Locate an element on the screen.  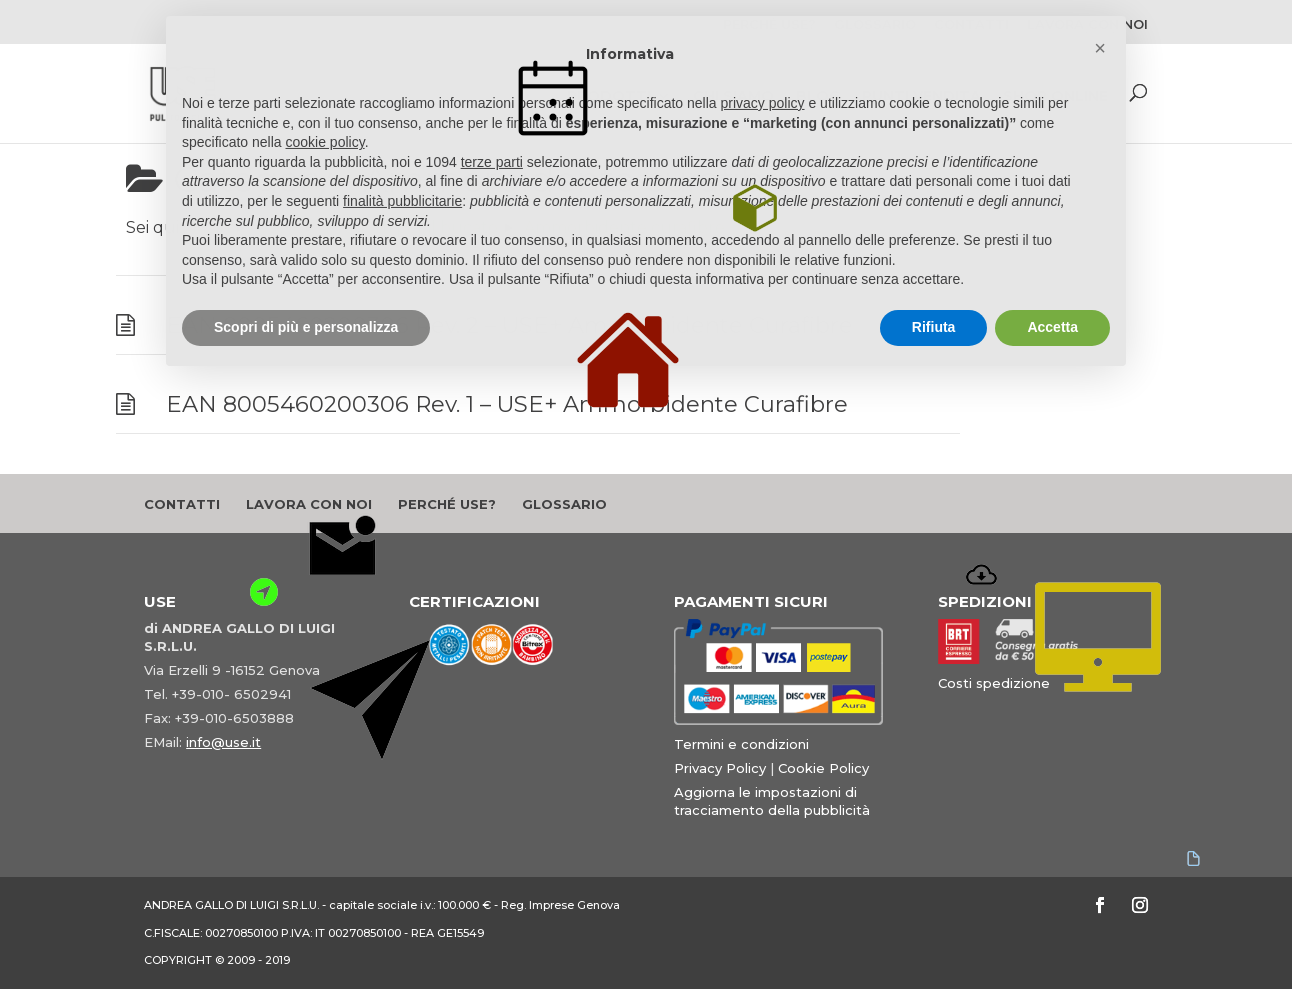
view document details is located at coordinates (1193, 858).